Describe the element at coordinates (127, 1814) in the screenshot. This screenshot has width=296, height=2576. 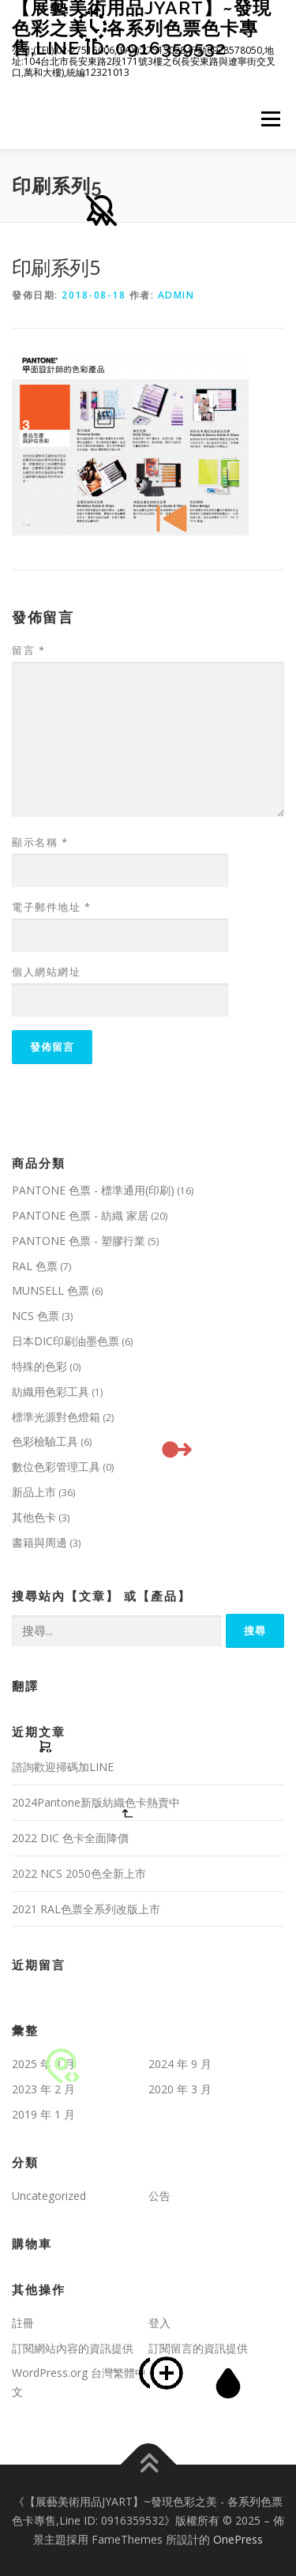
I see `go back and return to top` at that location.